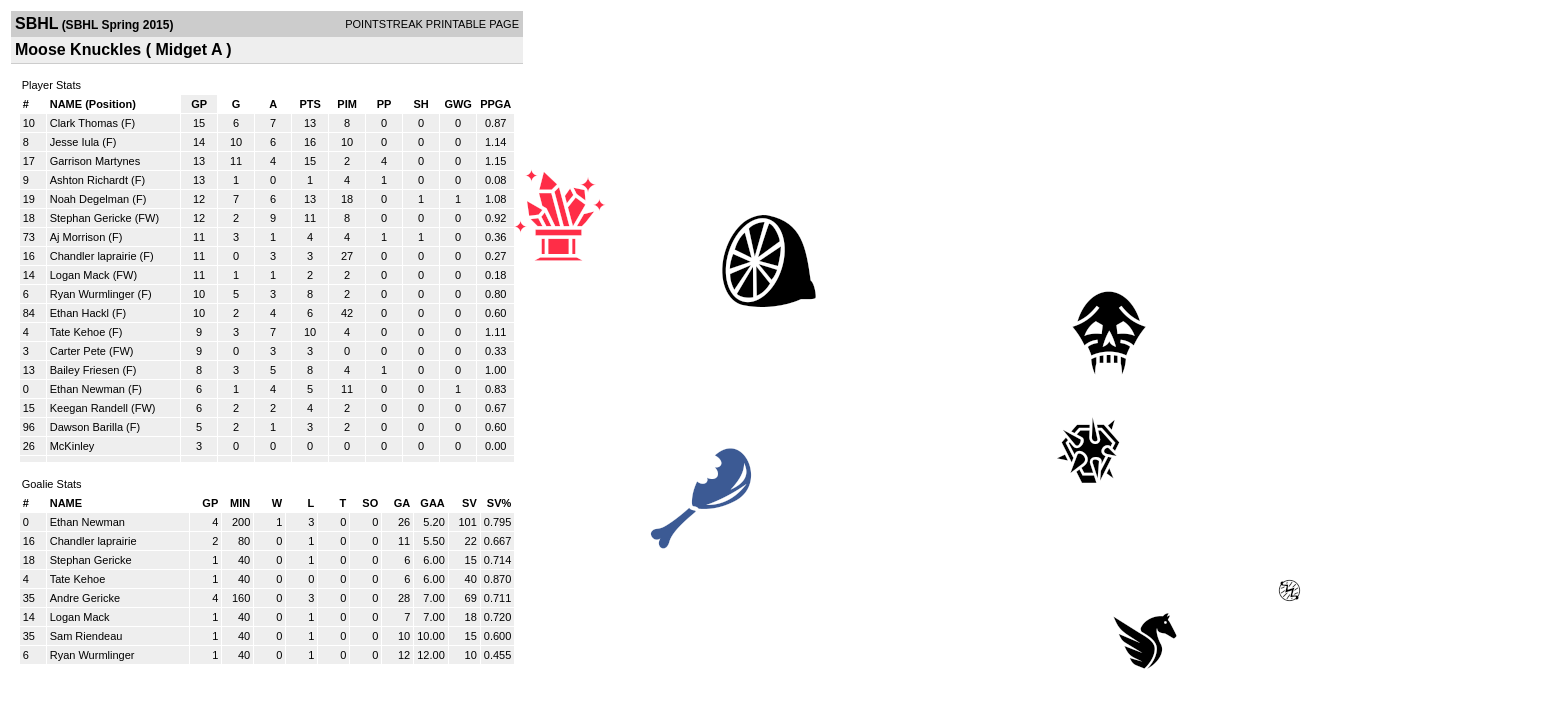 This screenshot has width=1545, height=723. What do you see at coordinates (701, 498) in the screenshot?
I see `food or hunger indicator in a game` at bounding box center [701, 498].